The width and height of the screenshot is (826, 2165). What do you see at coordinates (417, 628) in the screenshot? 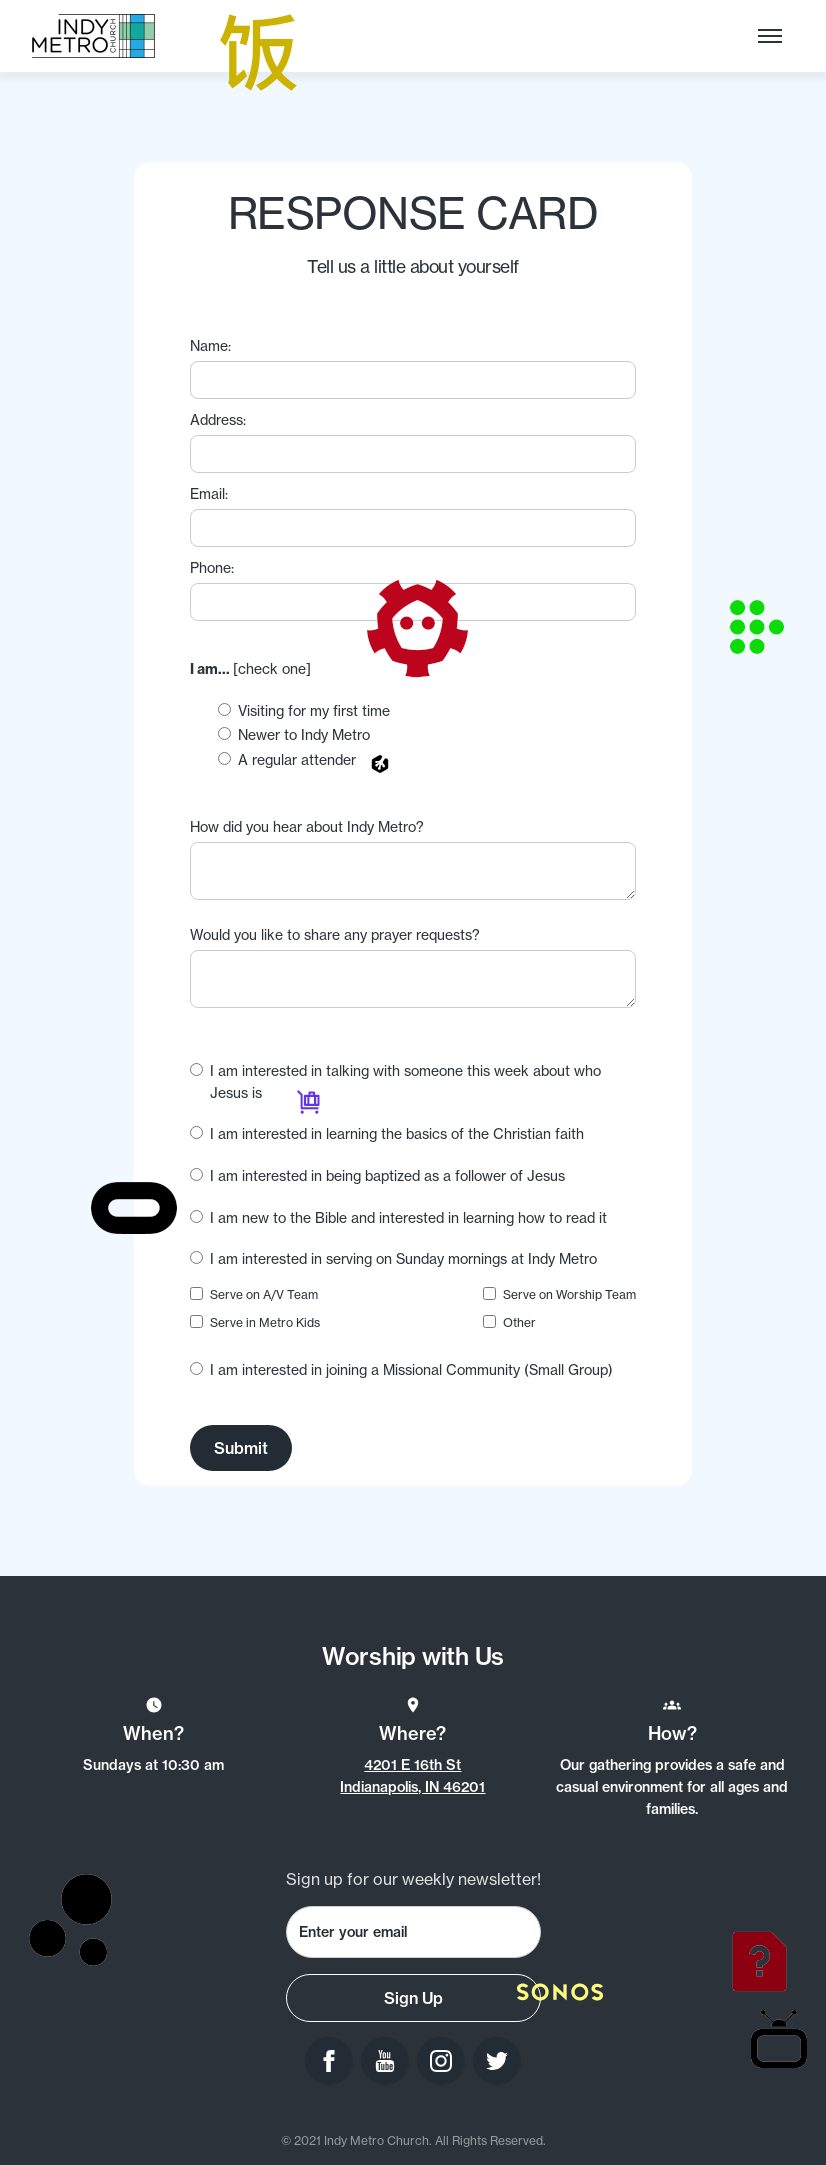
I see `etcd distributed key-value store logo` at bounding box center [417, 628].